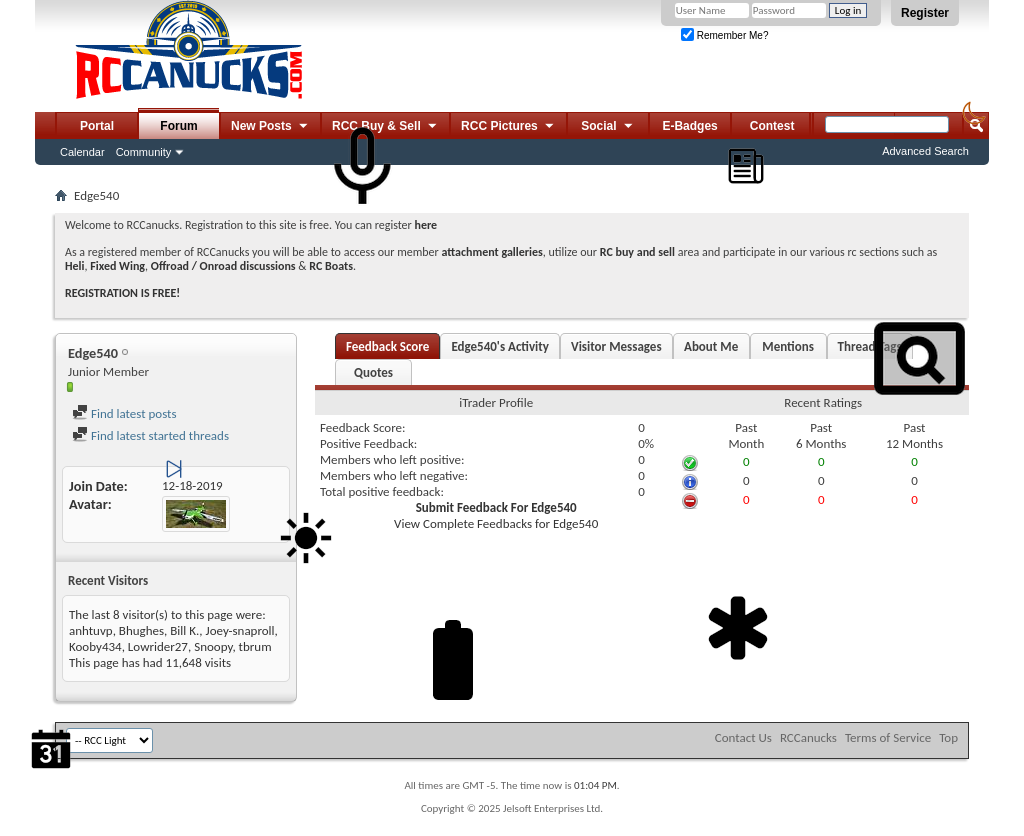 This screenshot has height=836, width=1024. I want to click on indicates battery is fully charged, so click(453, 660).